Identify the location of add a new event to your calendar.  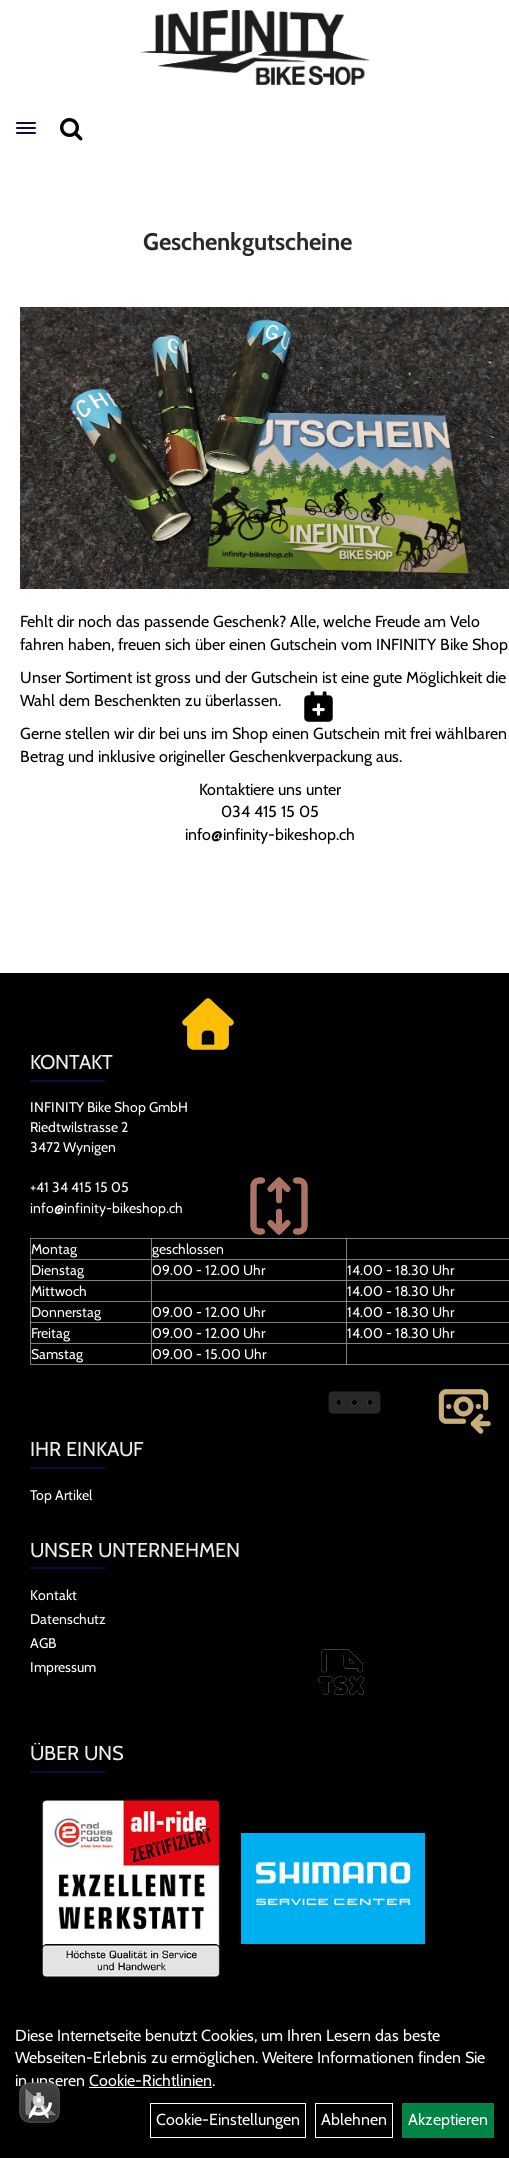
(318, 707).